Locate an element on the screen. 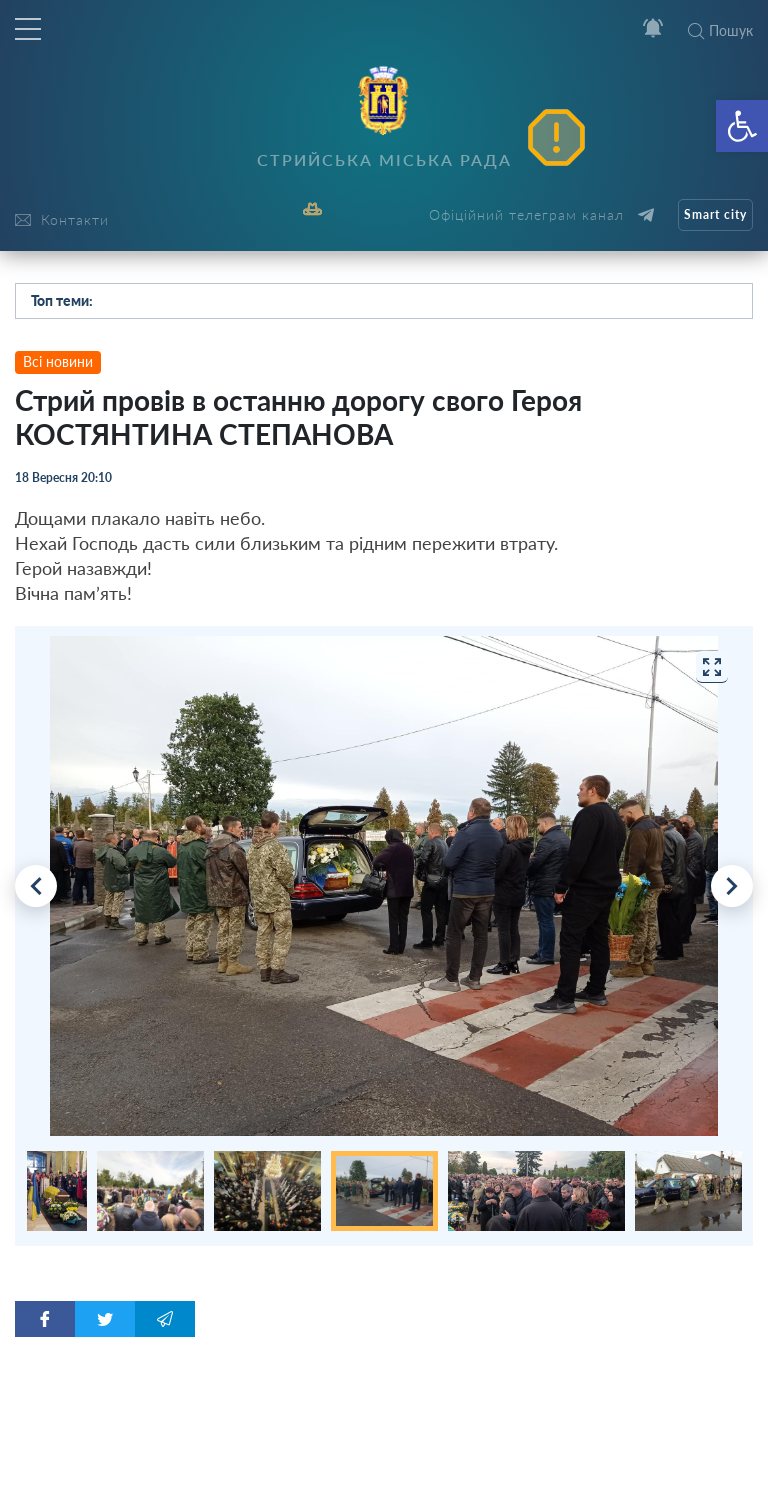 The height and width of the screenshot is (1487, 768). select cowboy hat avatar or profile icon is located at coordinates (312, 209).